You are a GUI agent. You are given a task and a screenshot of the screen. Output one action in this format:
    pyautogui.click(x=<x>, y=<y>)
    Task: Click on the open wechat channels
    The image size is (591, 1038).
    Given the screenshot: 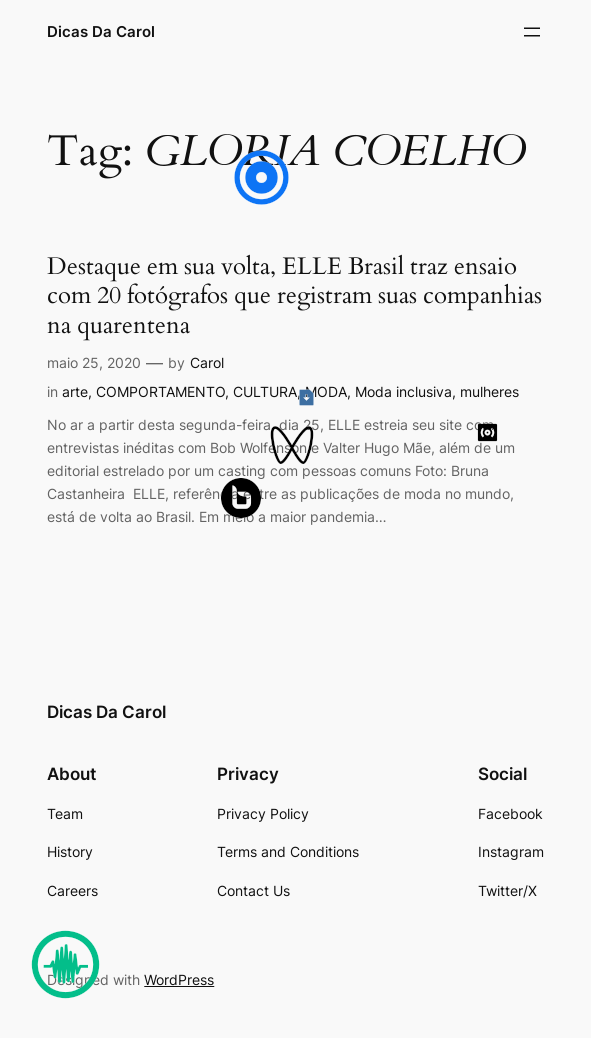 What is the action you would take?
    pyautogui.click(x=292, y=445)
    